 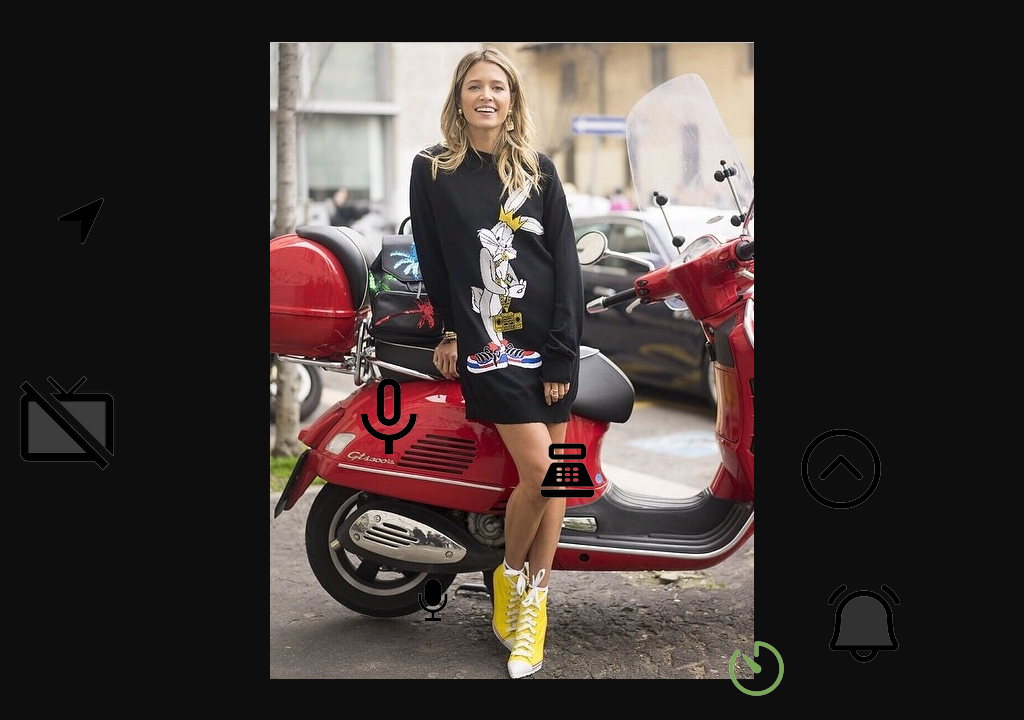 What do you see at coordinates (81, 221) in the screenshot?
I see `get directions to current destination` at bounding box center [81, 221].